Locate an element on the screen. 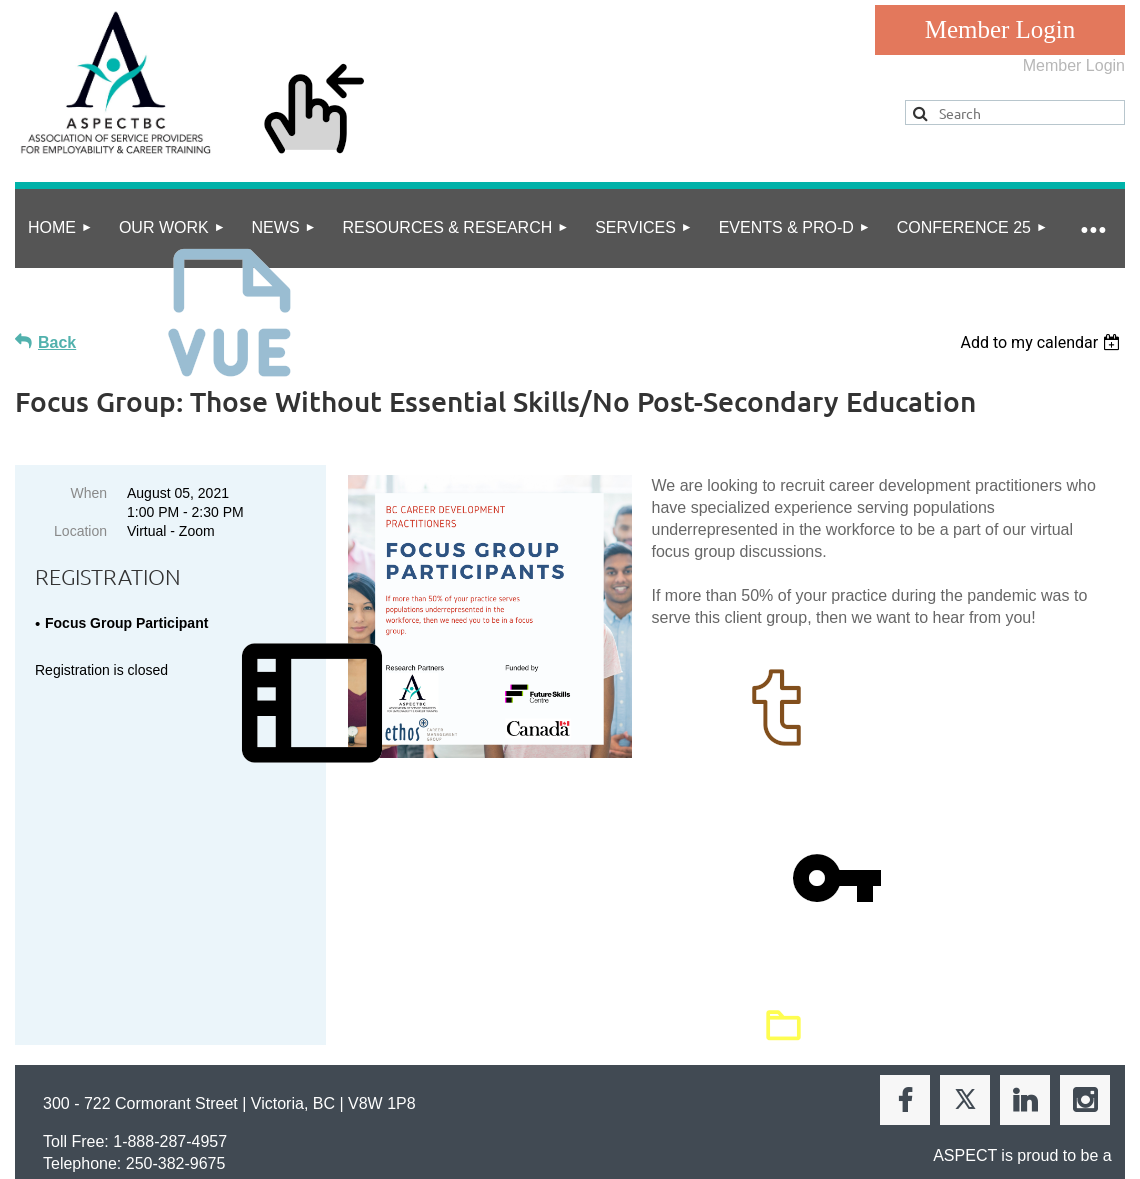  toggle sidebar visibility is located at coordinates (312, 703).